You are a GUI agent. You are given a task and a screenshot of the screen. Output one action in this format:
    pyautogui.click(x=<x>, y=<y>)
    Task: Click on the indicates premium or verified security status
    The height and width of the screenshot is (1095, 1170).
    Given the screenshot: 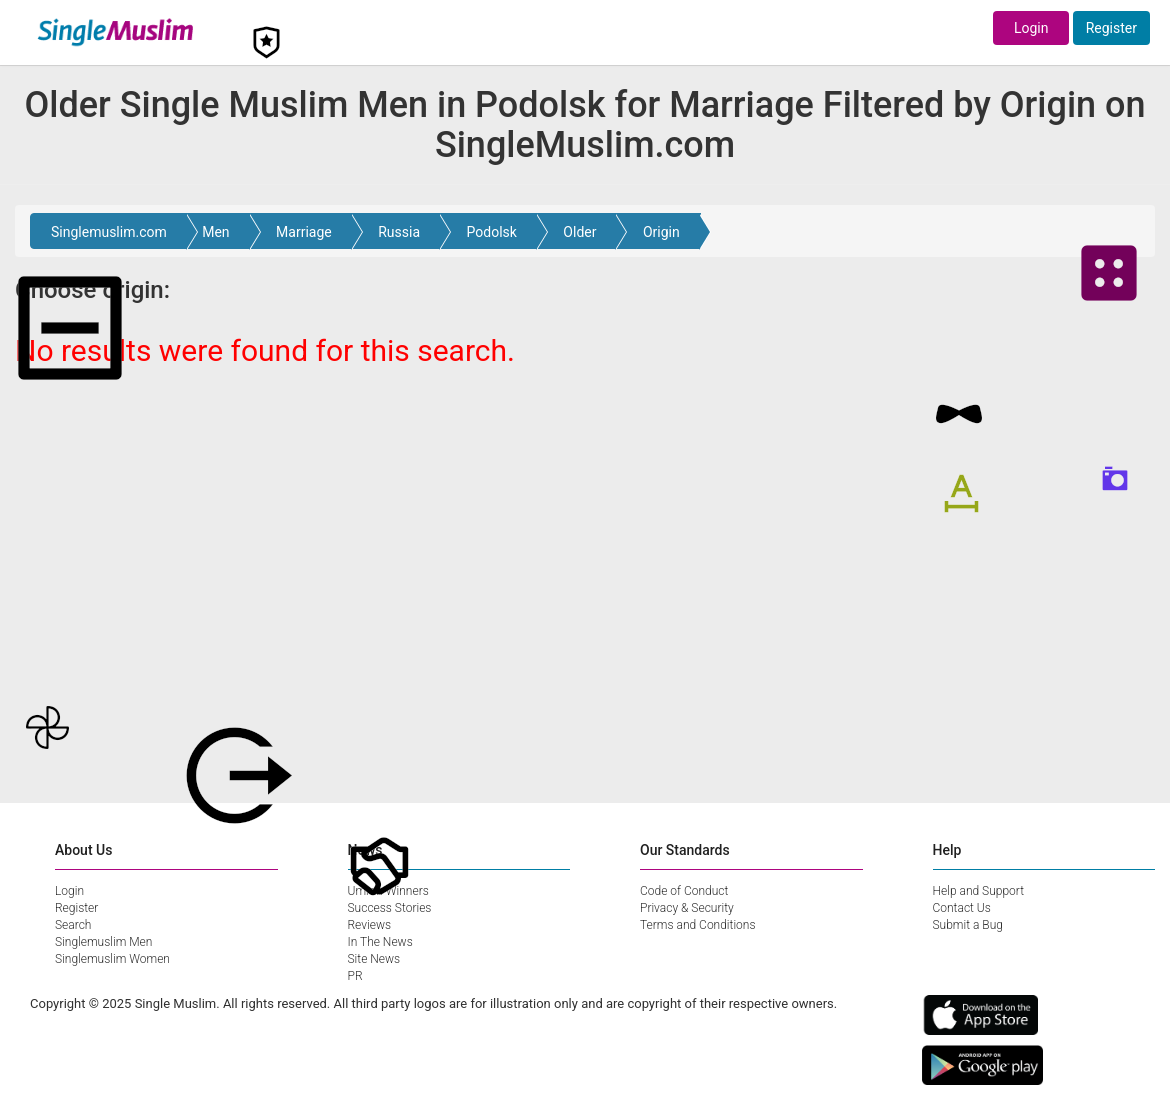 What is the action you would take?
    pyautogui.click(x=266, y=42)
    